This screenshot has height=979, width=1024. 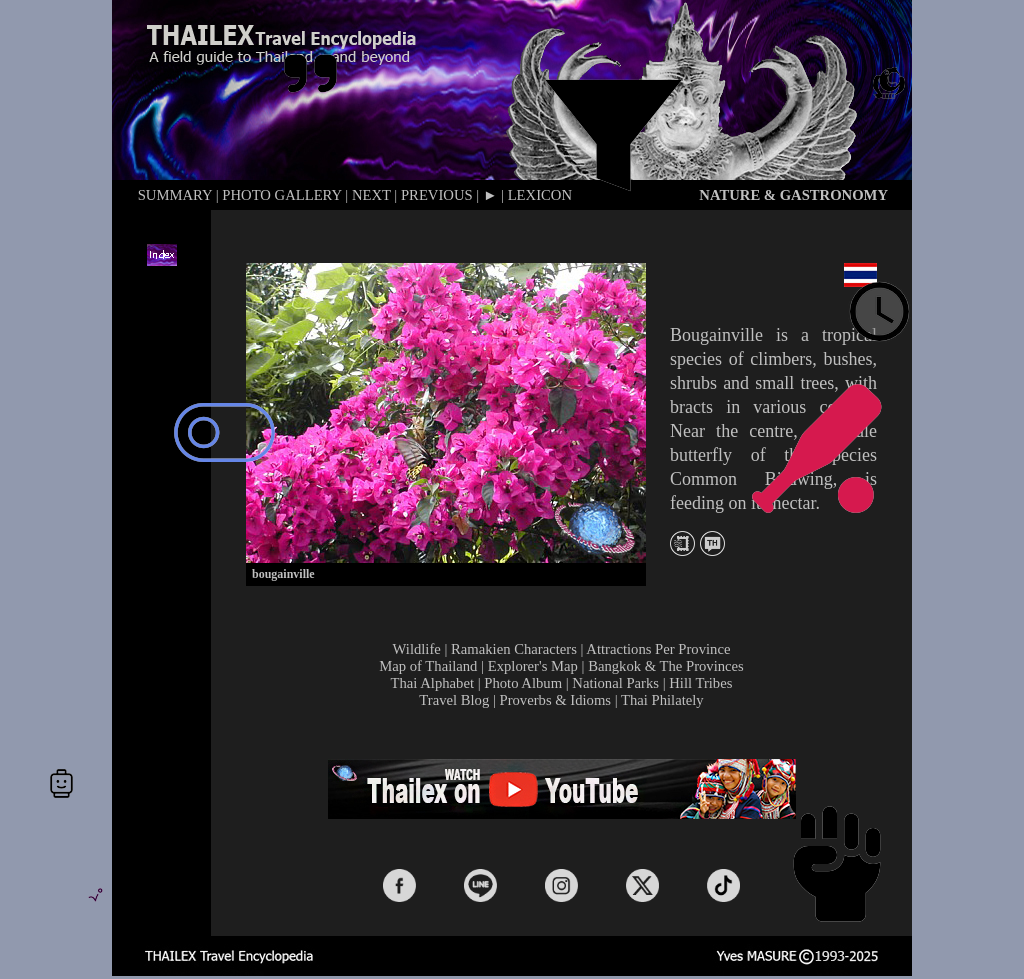 I want to click on access baseball or sports content, so click(x=816, y=448).